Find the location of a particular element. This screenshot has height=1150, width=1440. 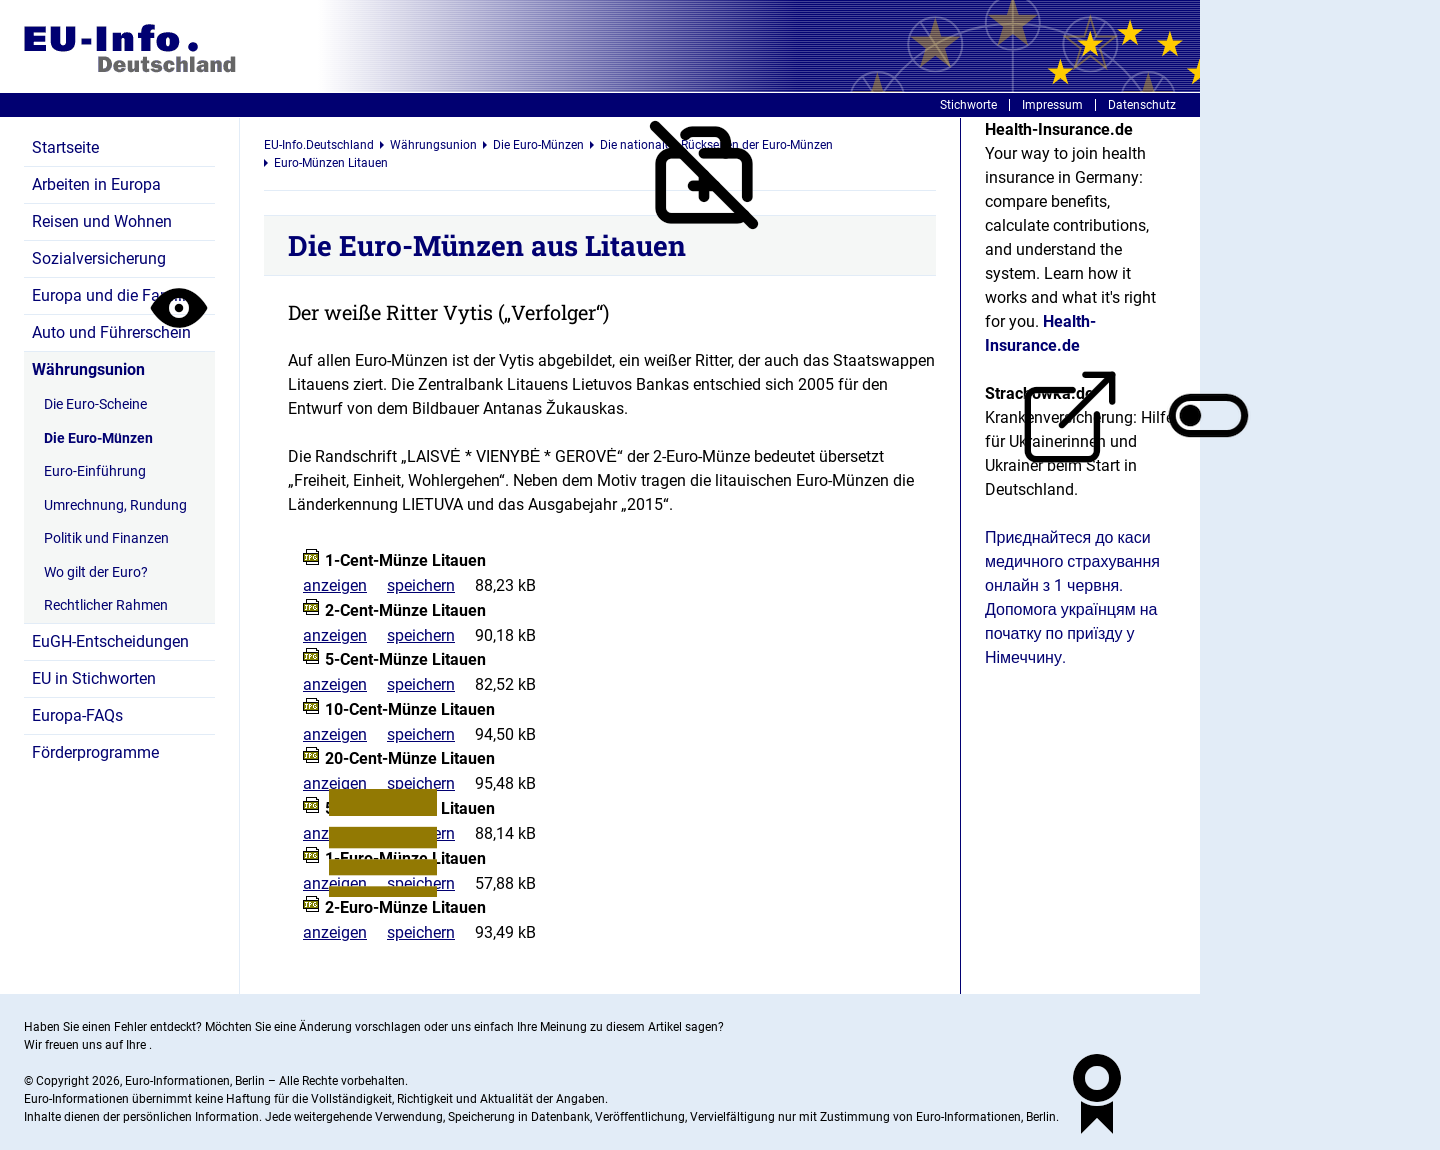

toggle switch in off position is located at coordinates (1208, 415).